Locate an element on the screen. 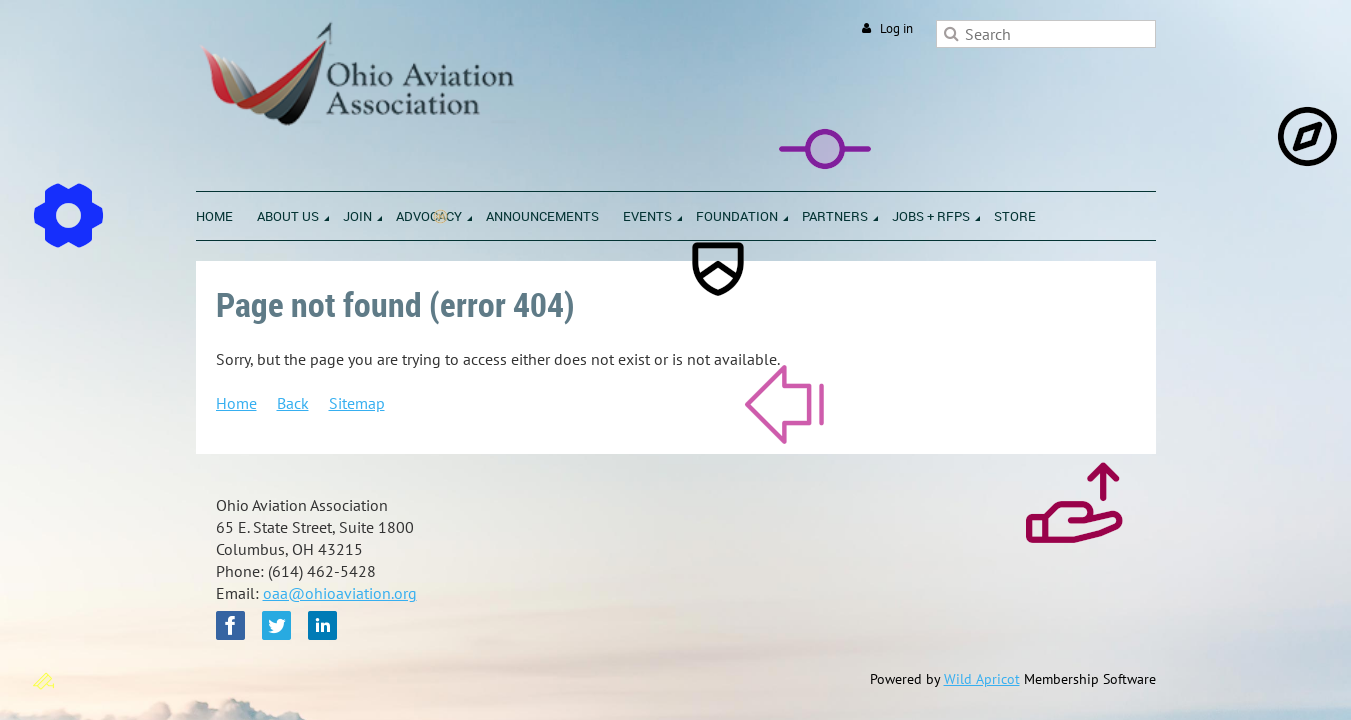 This screenshot has height=720, width=1351. view commit history is located at coordinates (825, 149).